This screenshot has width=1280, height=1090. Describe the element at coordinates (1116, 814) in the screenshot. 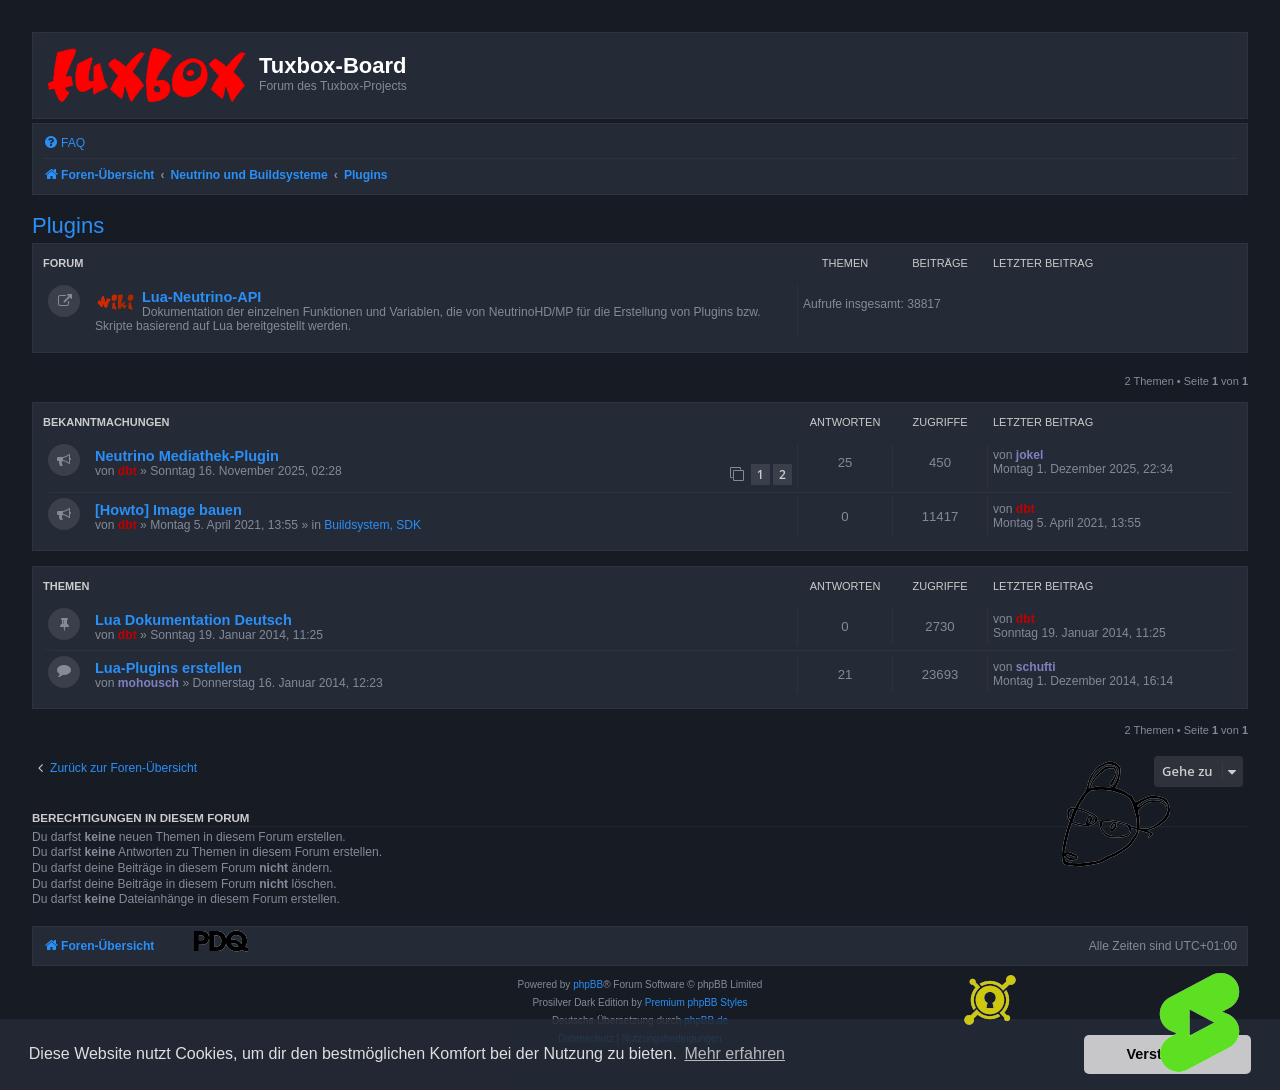

I see `editorconfig project logo` at that location.